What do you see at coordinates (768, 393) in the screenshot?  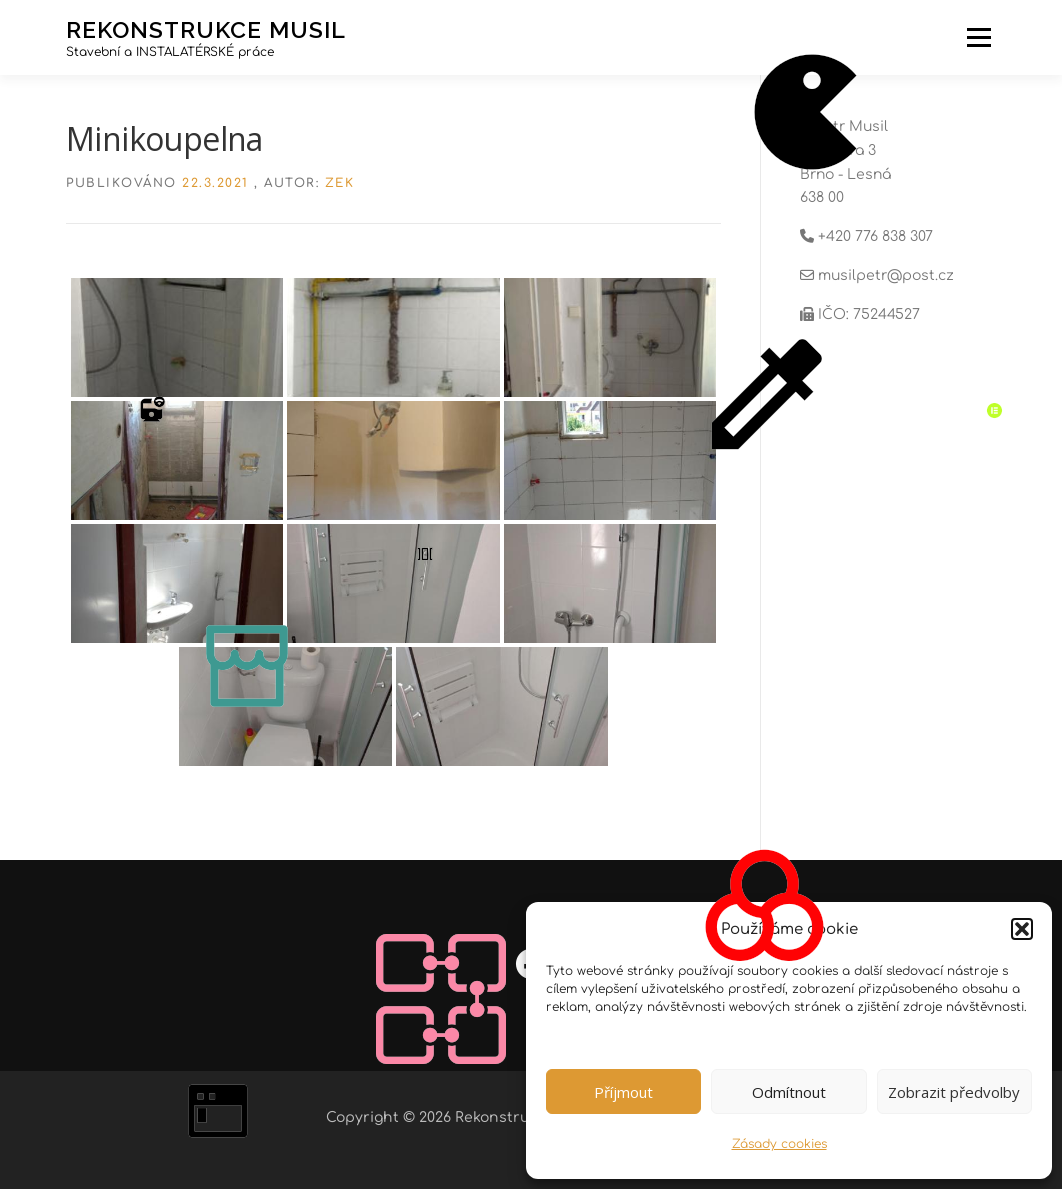 I see `color picker tool for sampling colors` at bounding box center [768, 393].